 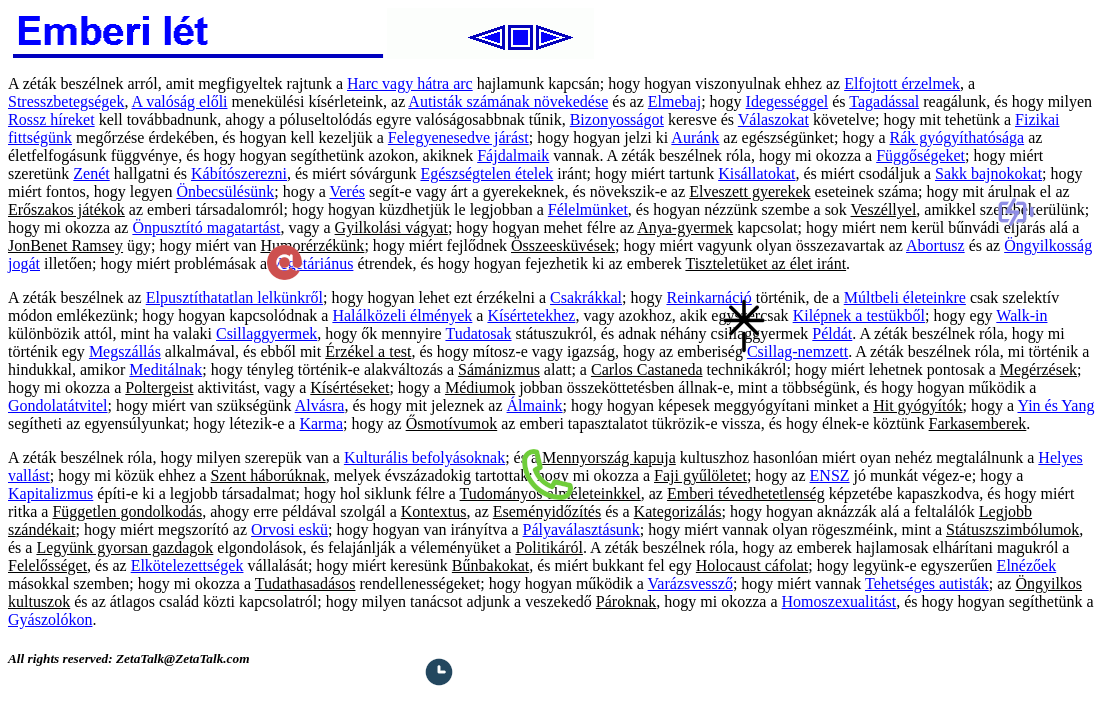 I want to click on make a phone call, so click(x=547, y=474).